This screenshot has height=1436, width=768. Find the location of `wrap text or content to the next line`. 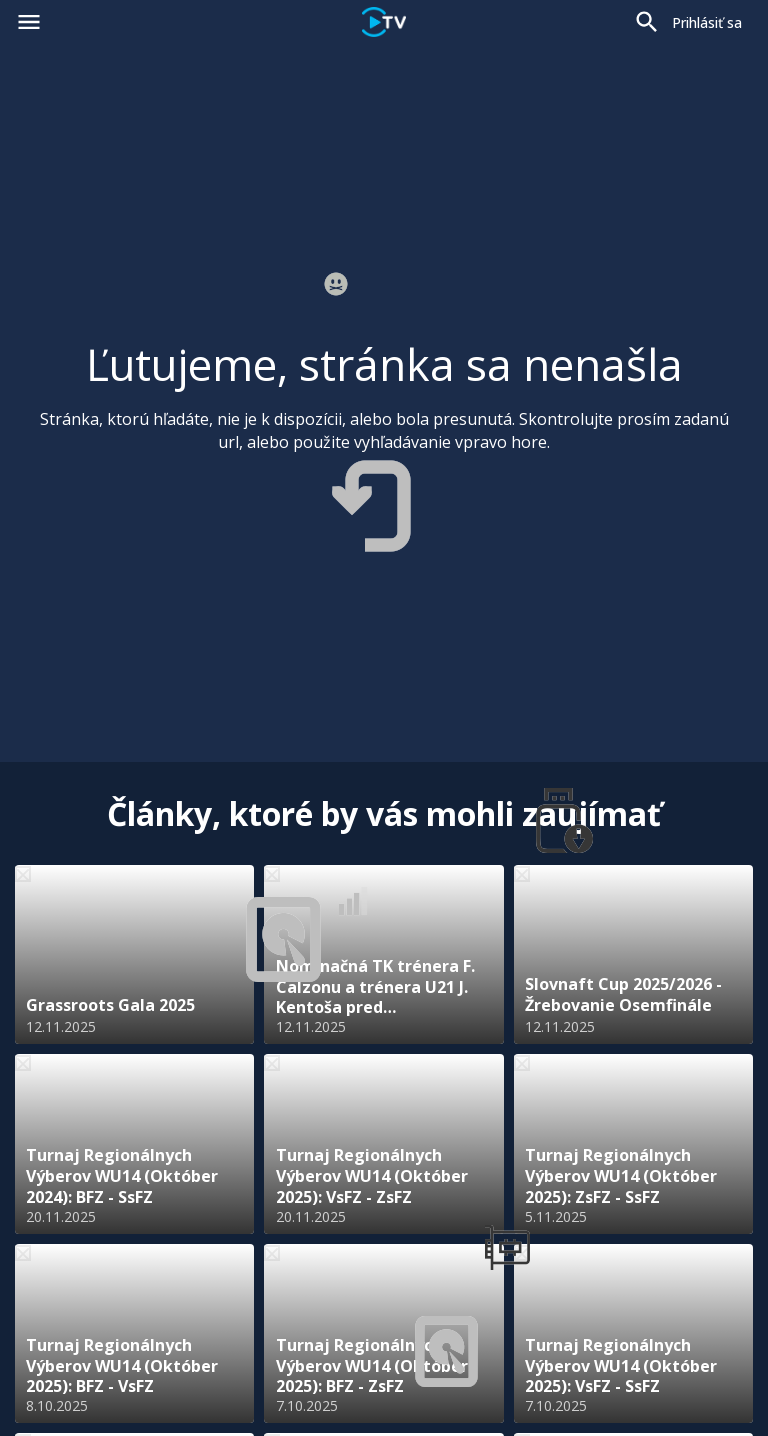

wrap text or content to the next line is located at coordinates (378, 506).